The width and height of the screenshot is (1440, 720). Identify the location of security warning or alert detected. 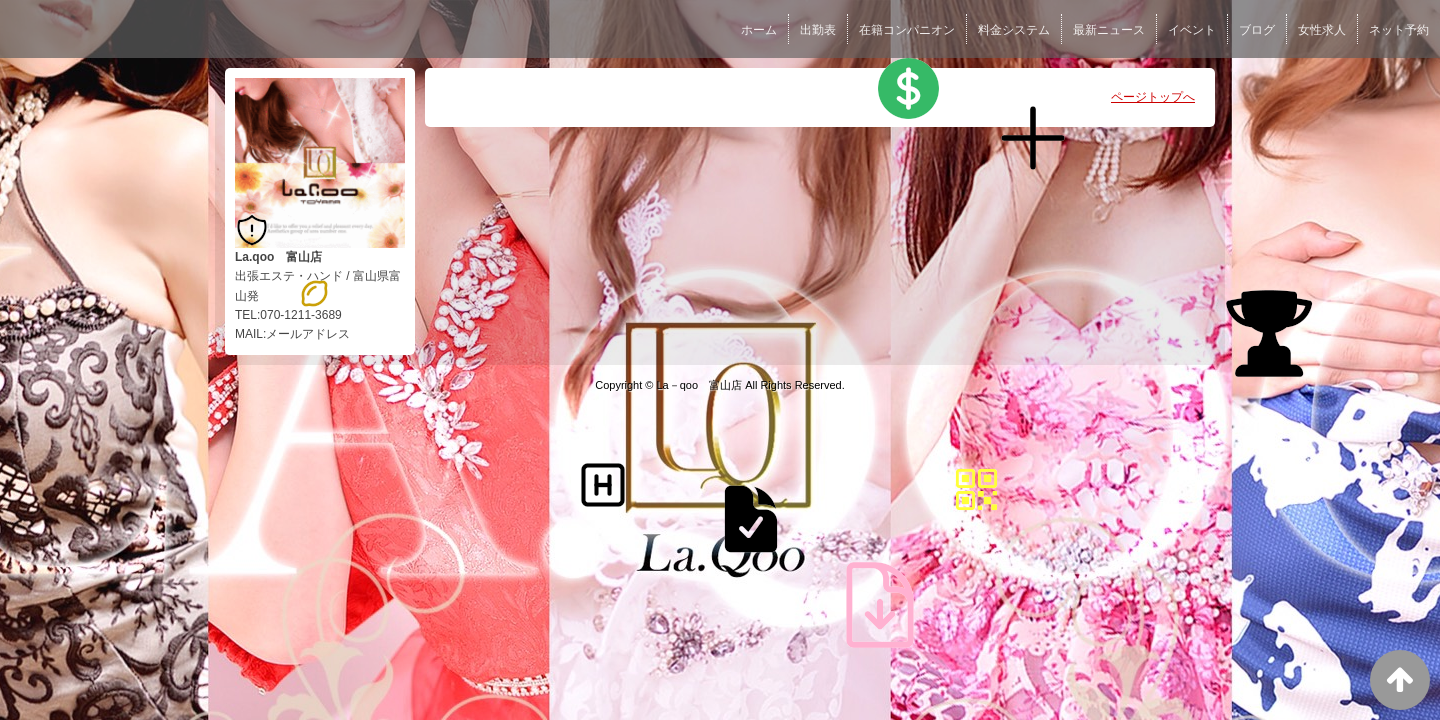
(252, 230).